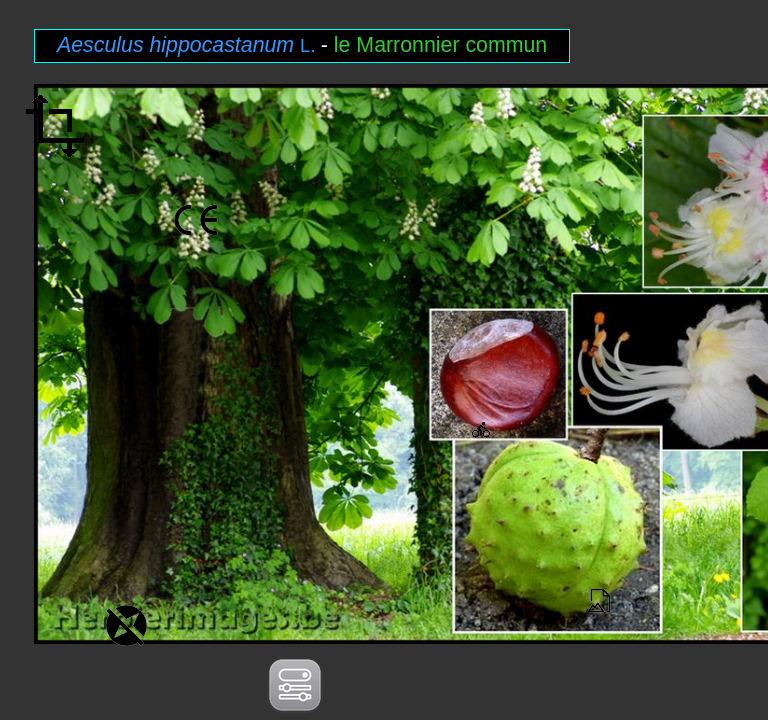 This screenshot has height=720, width=768. What do you see at coordinates (126, 625) in the screenshot?
I see `disable compass or navigation mode` at bounding box center [126, 625].